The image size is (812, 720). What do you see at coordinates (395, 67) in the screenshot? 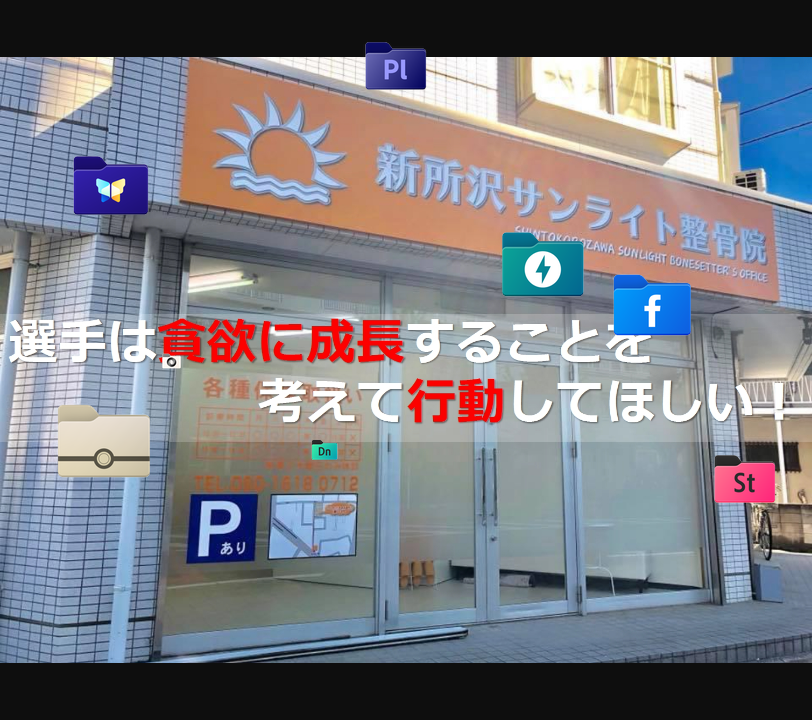
I see `open folder containing adobe prelude project files` at bounding box center [395, 67].